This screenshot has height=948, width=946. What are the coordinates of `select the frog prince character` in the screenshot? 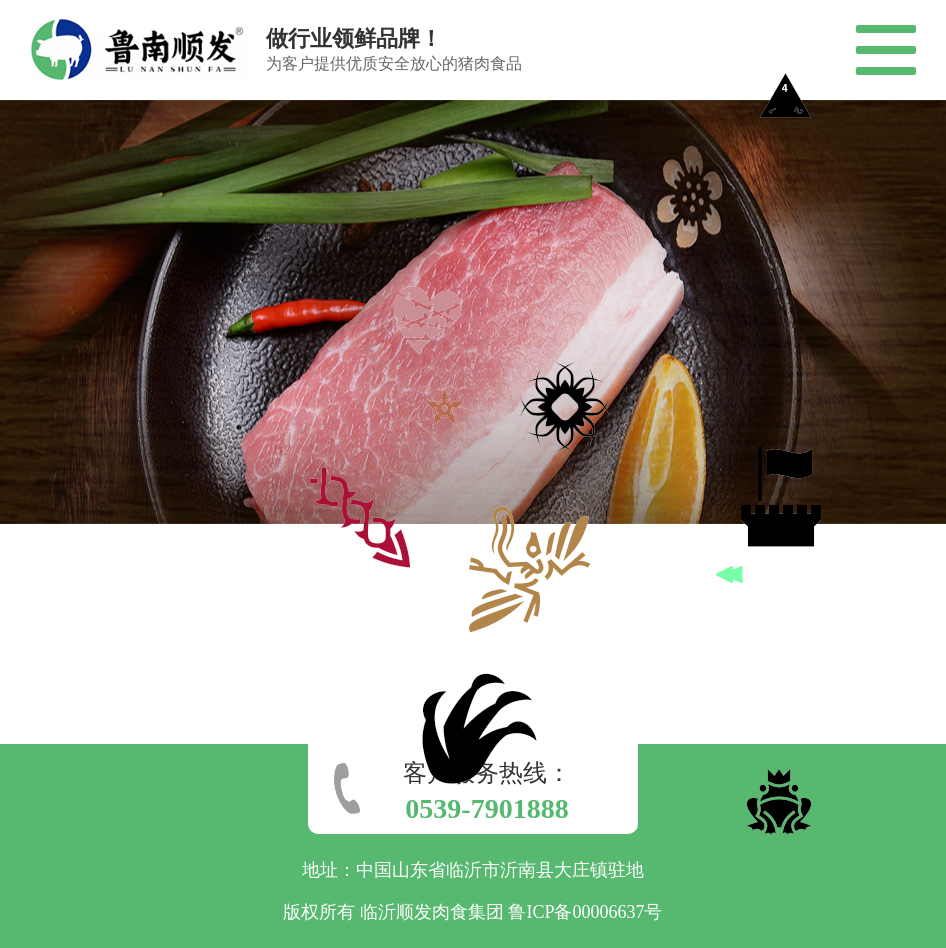 It's located at (779, 802).